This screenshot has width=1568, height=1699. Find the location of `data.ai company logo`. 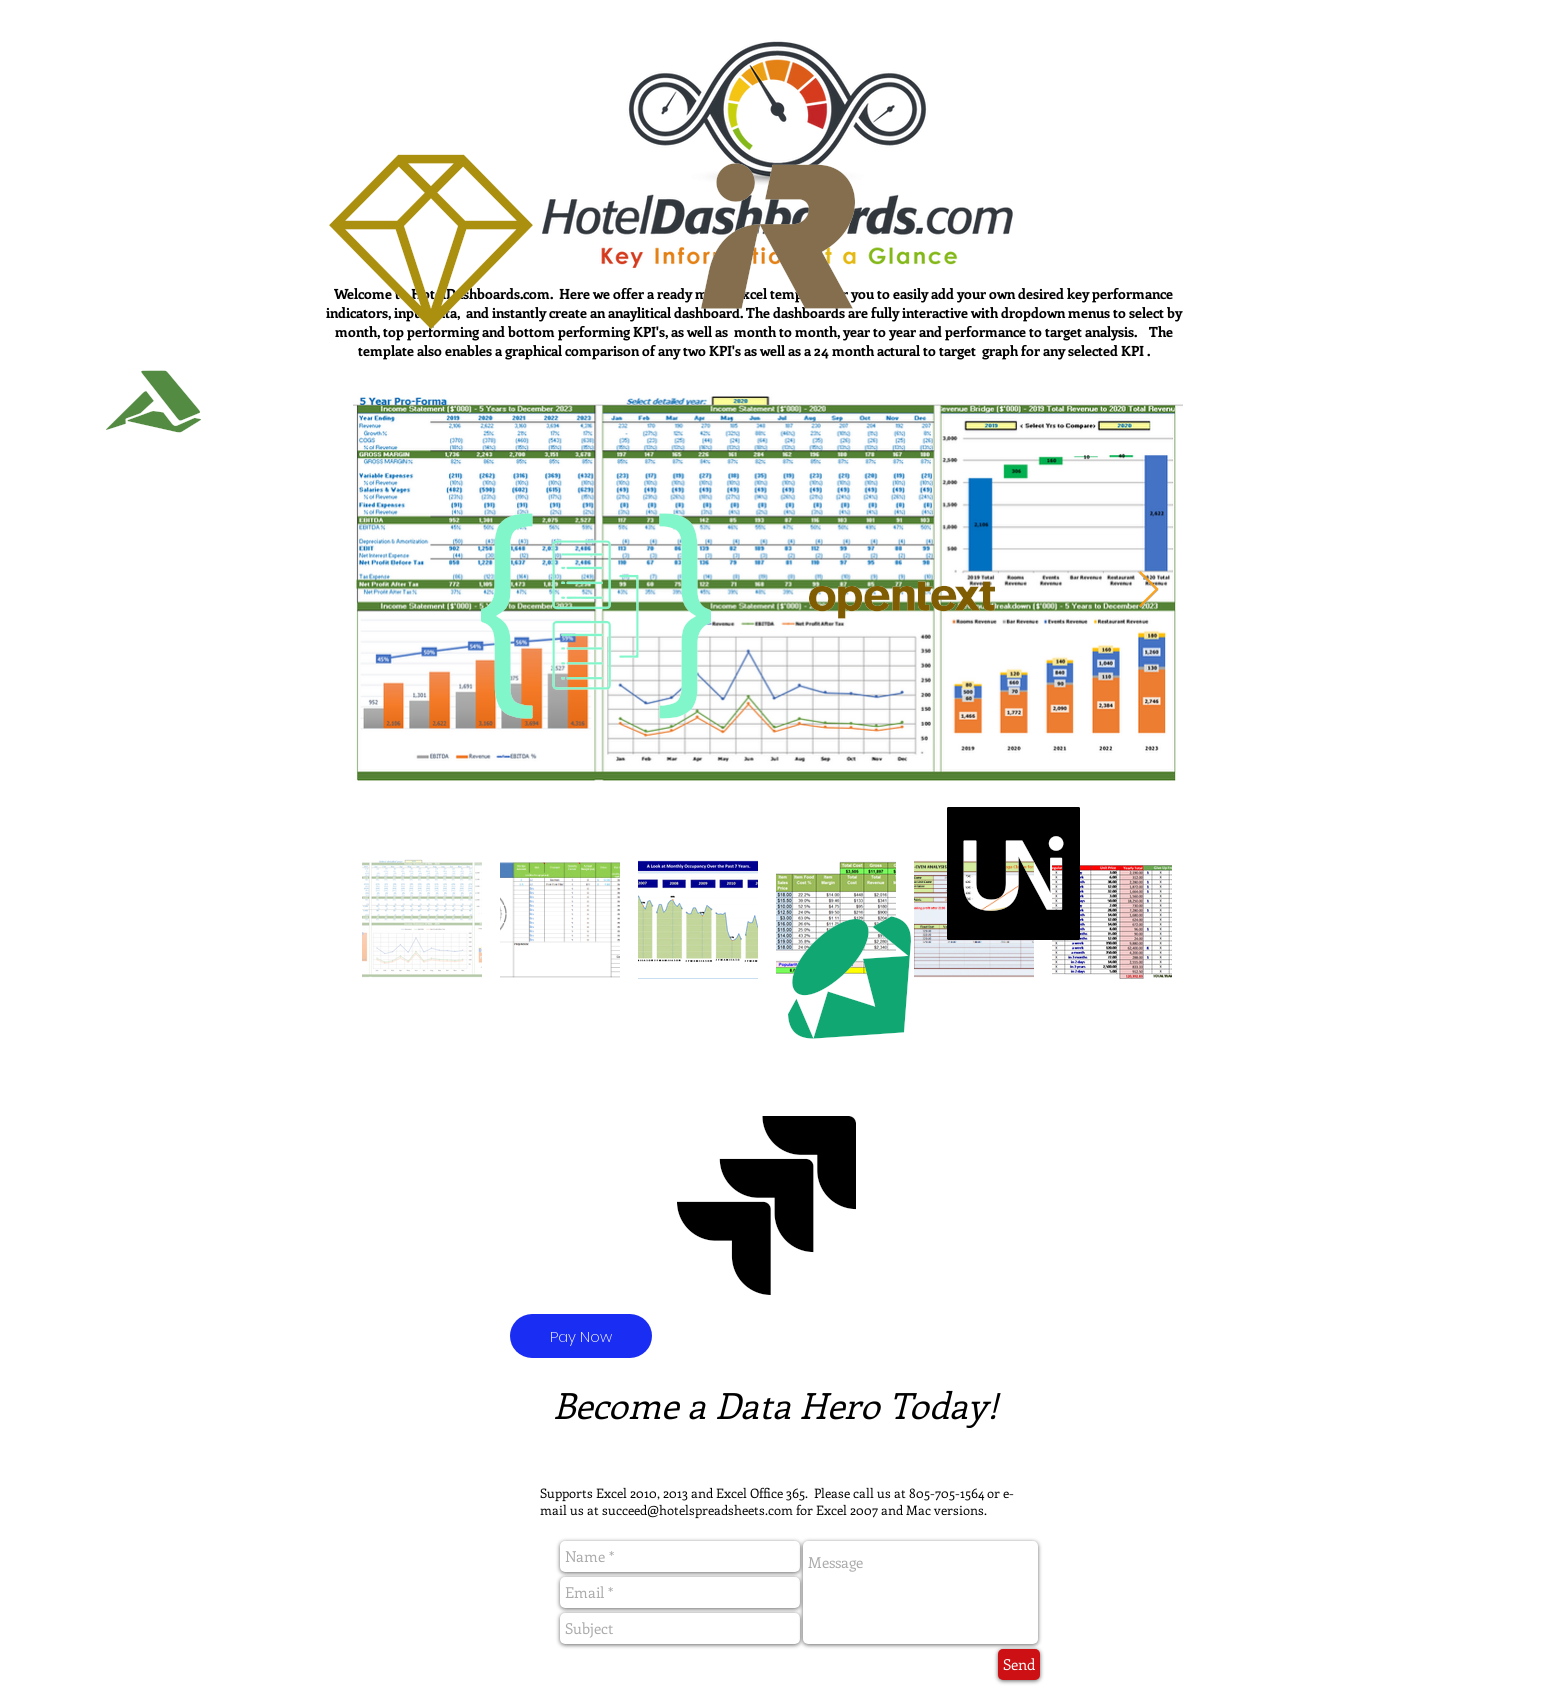

data.ai company logo is located at coordinates (431, 242).